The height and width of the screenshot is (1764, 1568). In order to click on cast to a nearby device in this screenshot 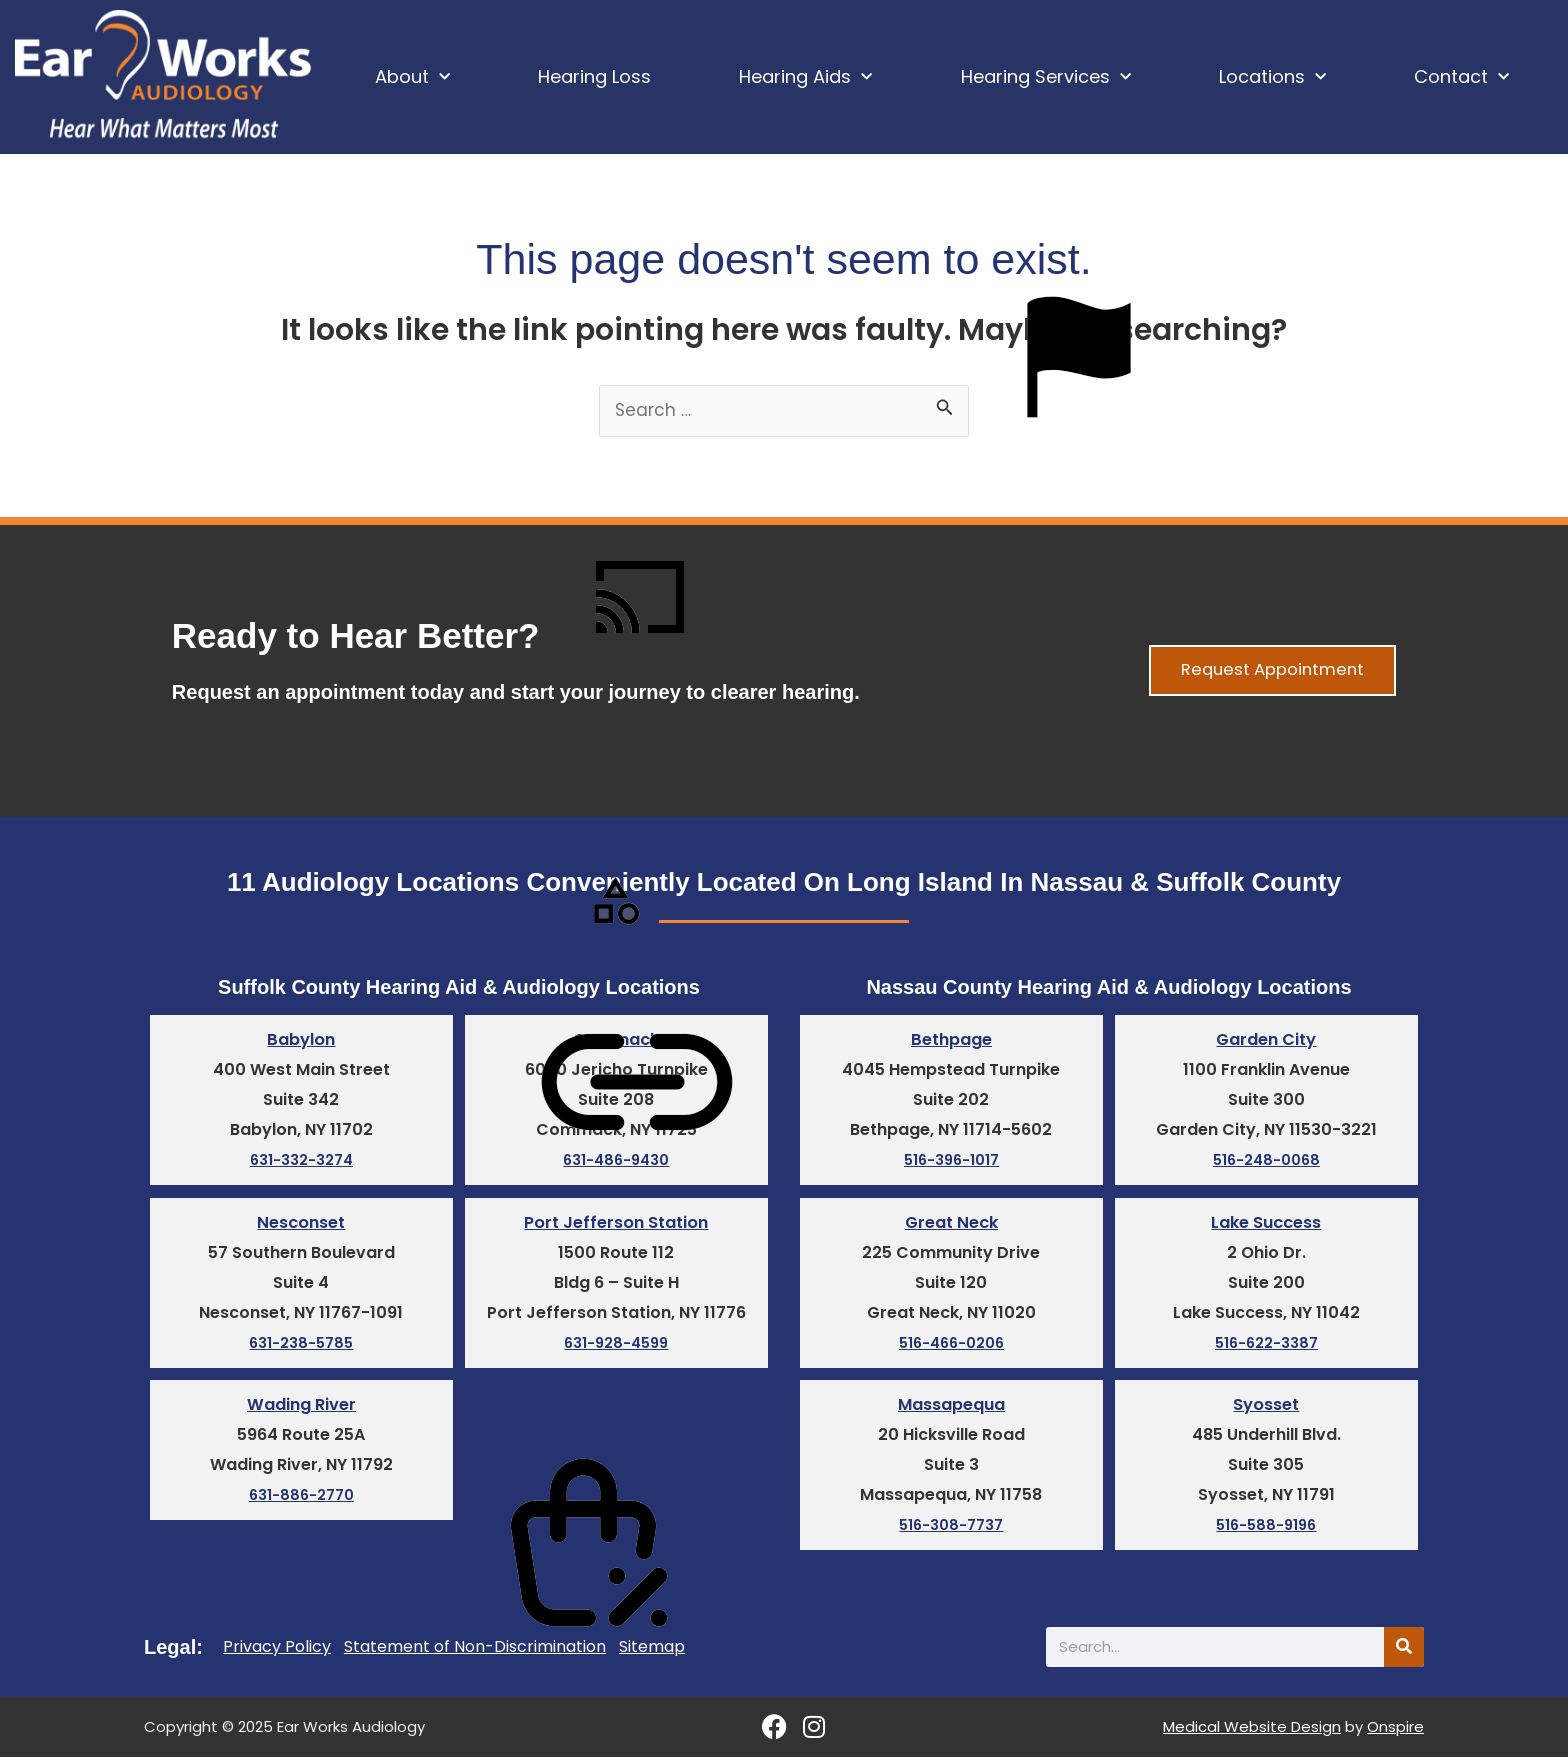, I will do `click(640, 597)`.